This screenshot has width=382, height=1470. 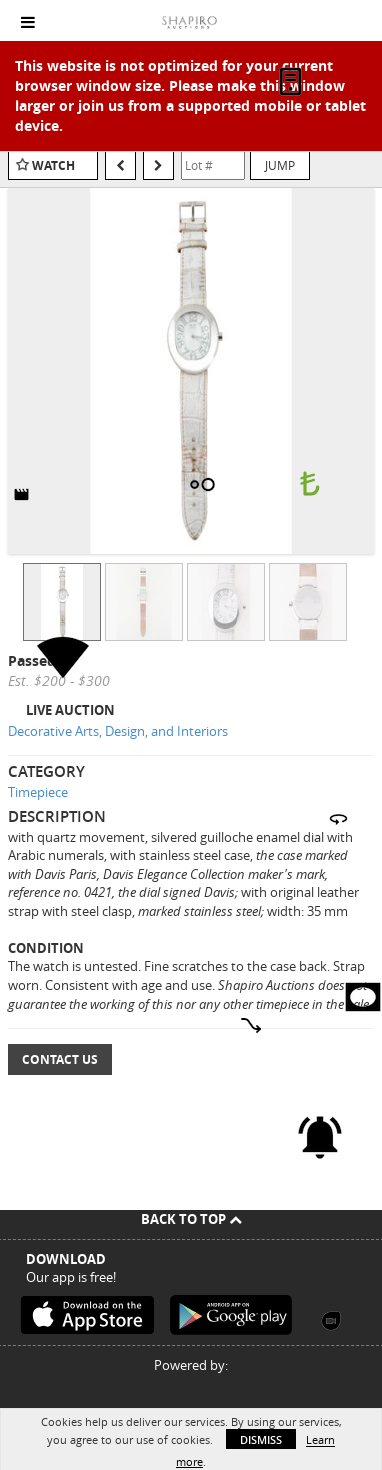 I want to click on indicates active or incoming notifications, so click(x=320, y=1137).